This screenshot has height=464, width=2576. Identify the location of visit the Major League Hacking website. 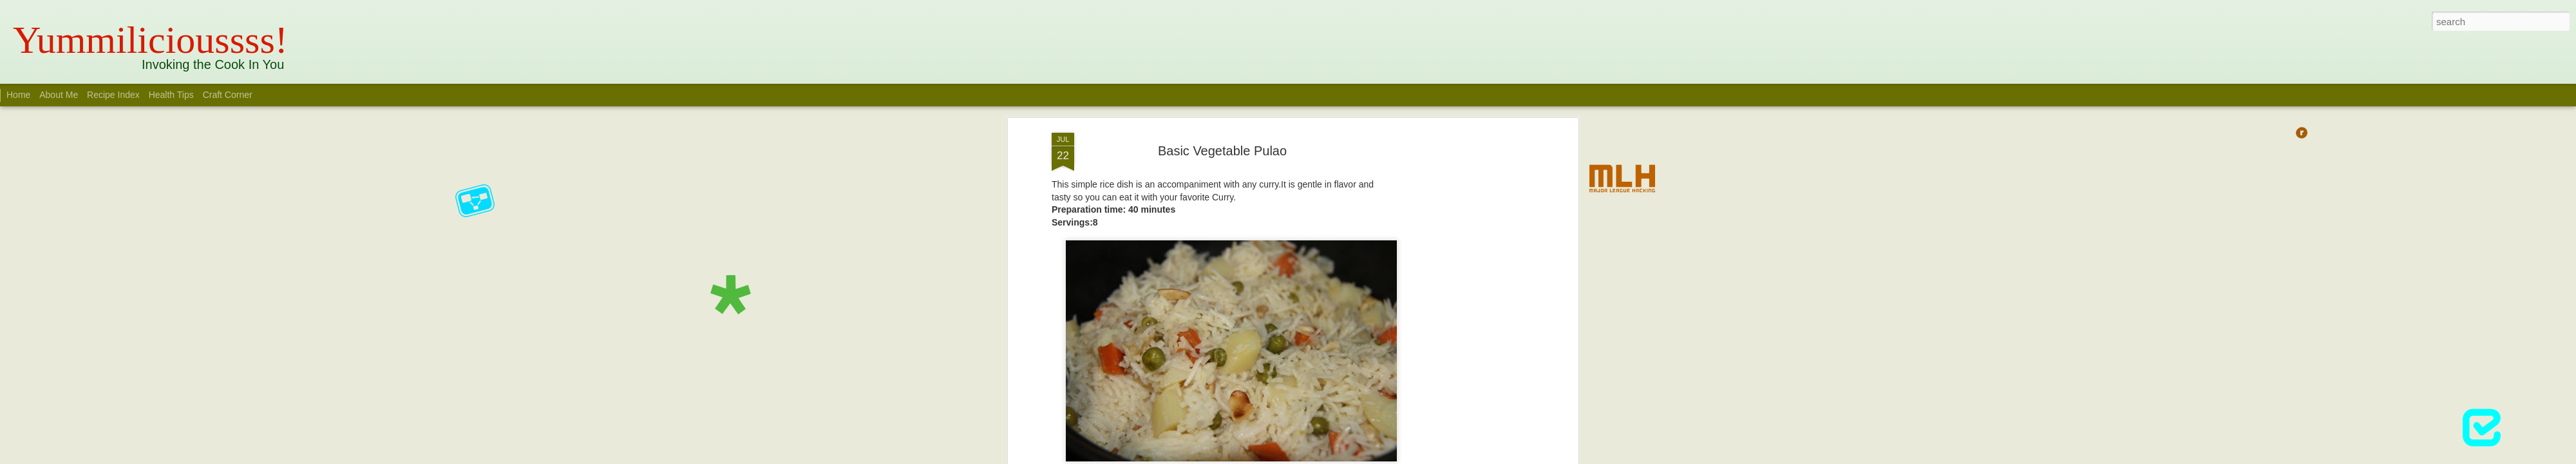
(1622, 179).